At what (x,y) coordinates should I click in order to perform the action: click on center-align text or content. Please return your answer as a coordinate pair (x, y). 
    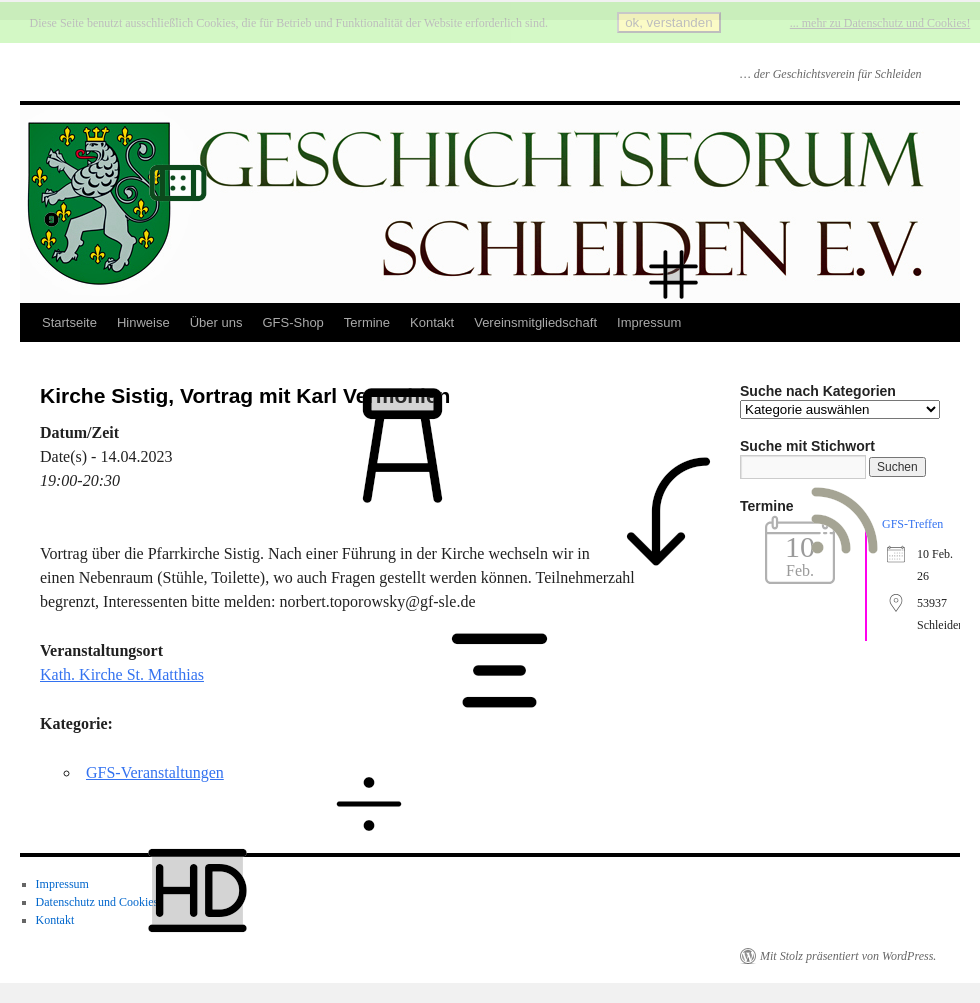
    Looking at the image, I should click on (499, 670).